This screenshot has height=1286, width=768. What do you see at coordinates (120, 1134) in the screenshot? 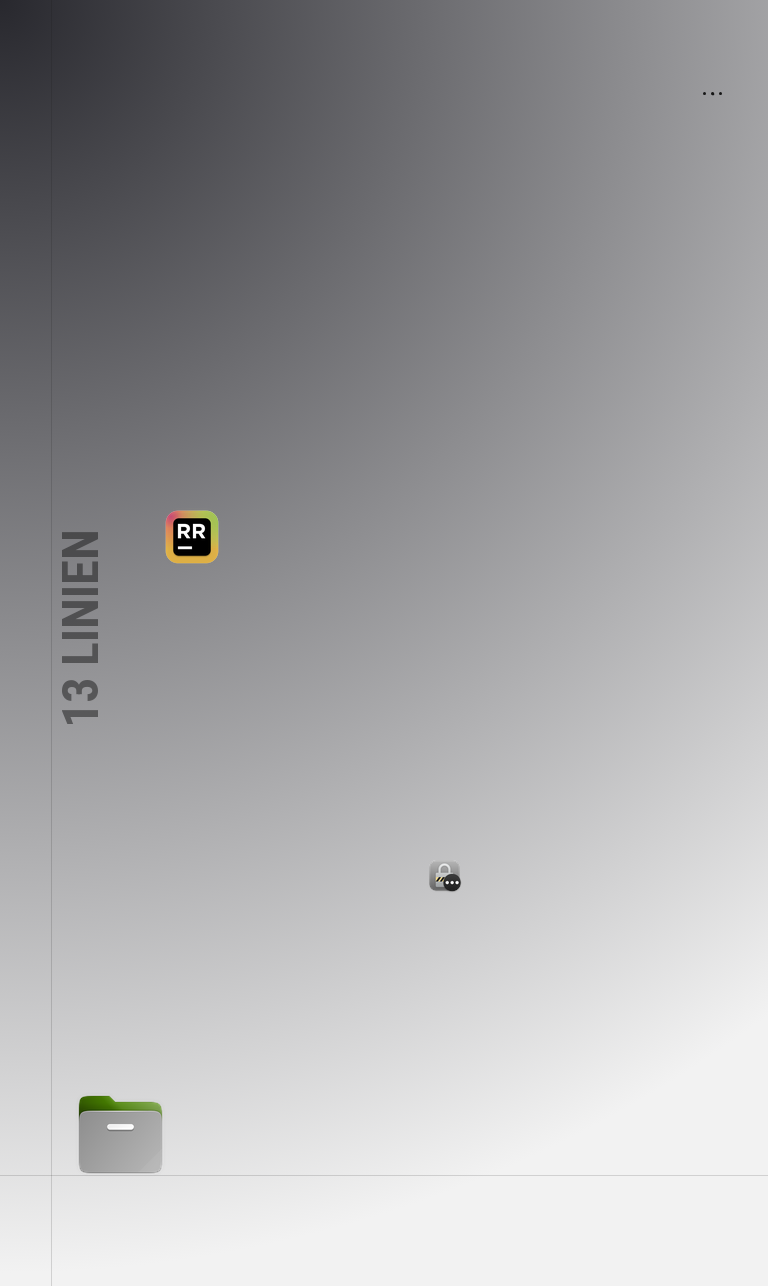
I see `open the nautilus file manager` at bounding box center [120, 1134].